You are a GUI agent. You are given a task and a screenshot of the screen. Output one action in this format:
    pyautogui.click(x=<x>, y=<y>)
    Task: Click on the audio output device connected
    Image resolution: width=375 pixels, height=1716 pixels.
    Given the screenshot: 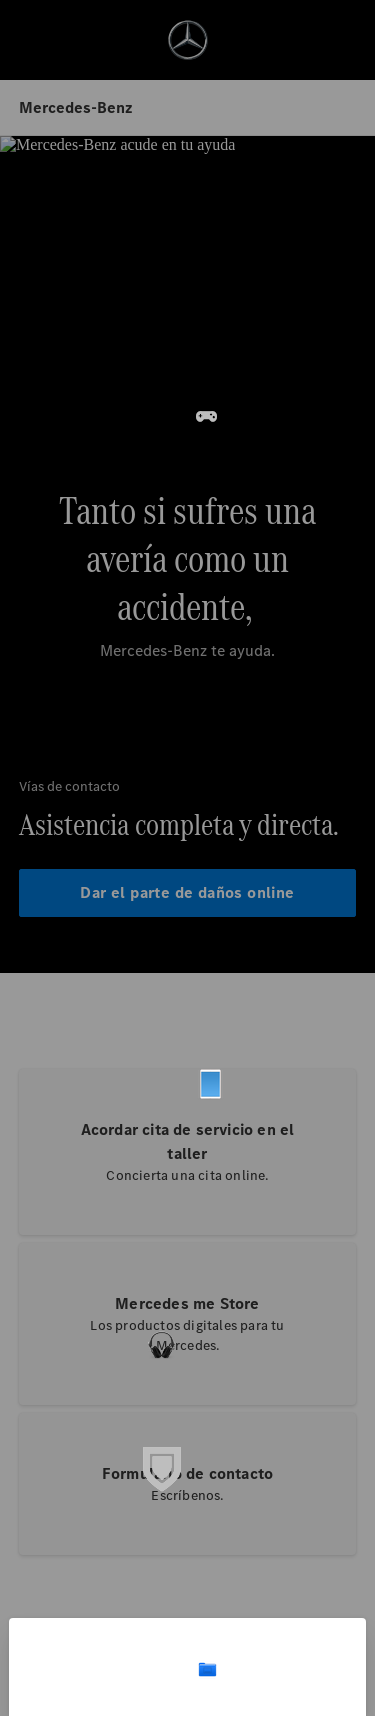 What is the action you would take?
    pyautogui.click(x=161, y=1345)
    